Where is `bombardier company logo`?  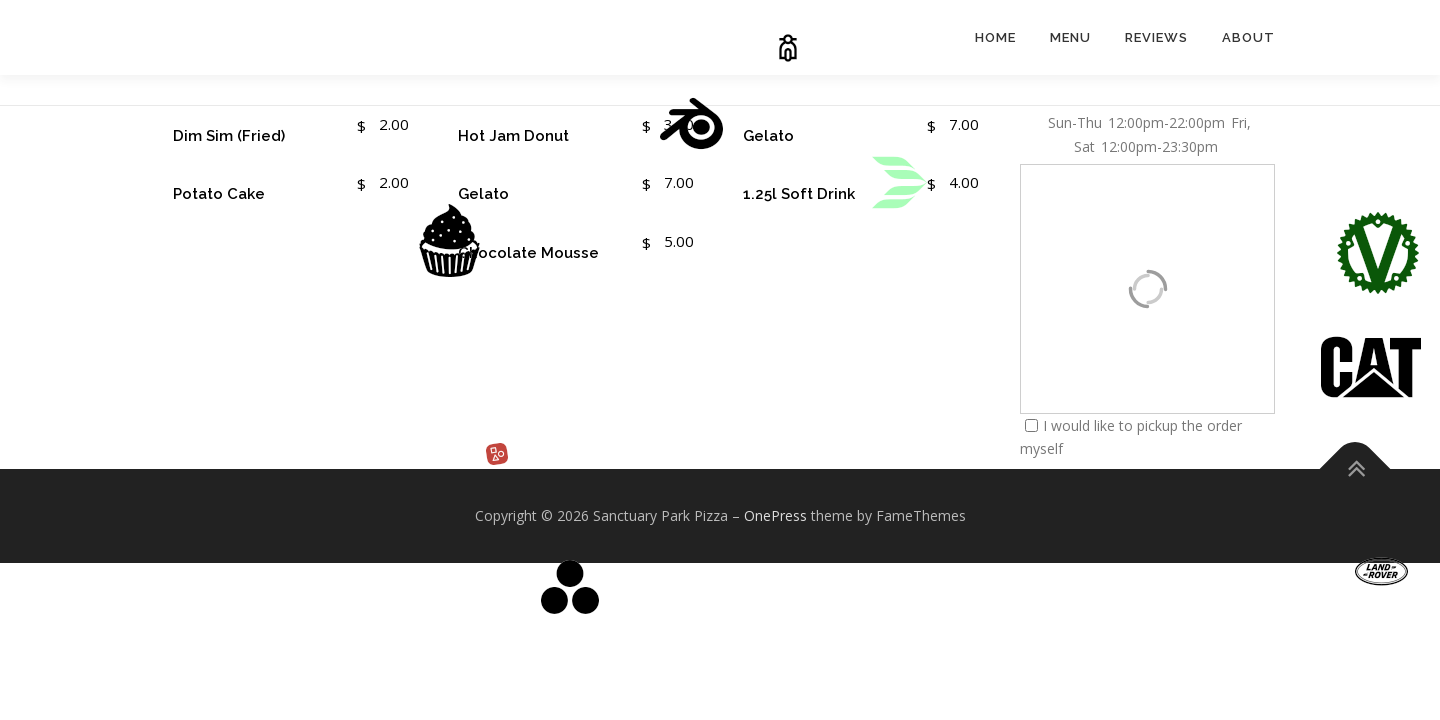
bombardier company logo is located at coordinates (899, 182).